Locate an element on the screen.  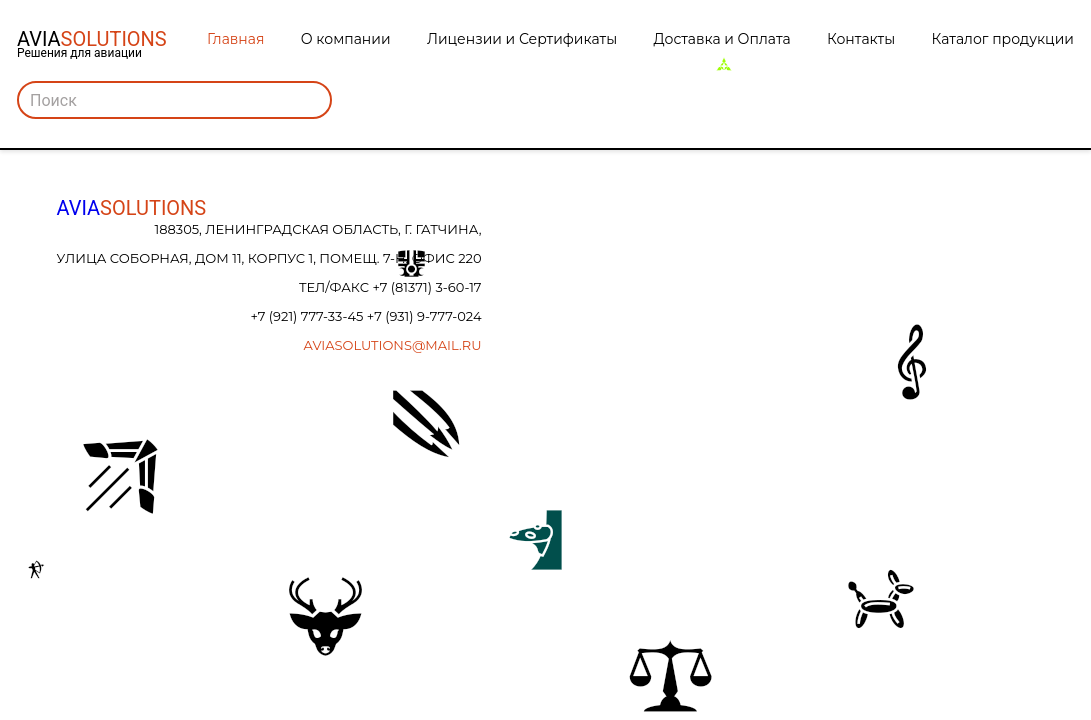
fishing equipment or tackle inventory is located at coordinates (425, 423).